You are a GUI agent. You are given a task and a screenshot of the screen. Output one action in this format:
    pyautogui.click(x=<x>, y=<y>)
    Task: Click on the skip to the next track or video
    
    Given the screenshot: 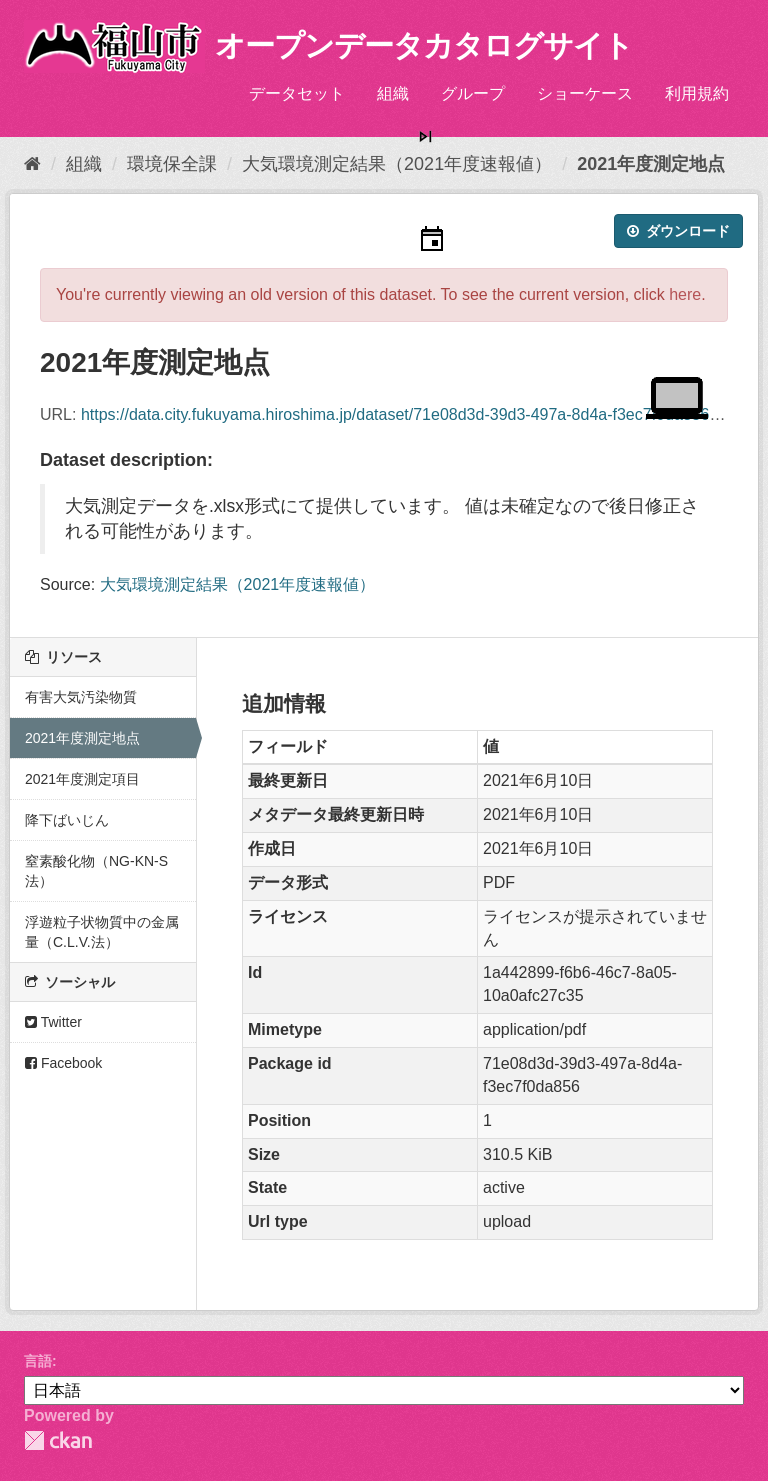 What is the action you would take?
    pyautogui.click(x=425, y=136)
    